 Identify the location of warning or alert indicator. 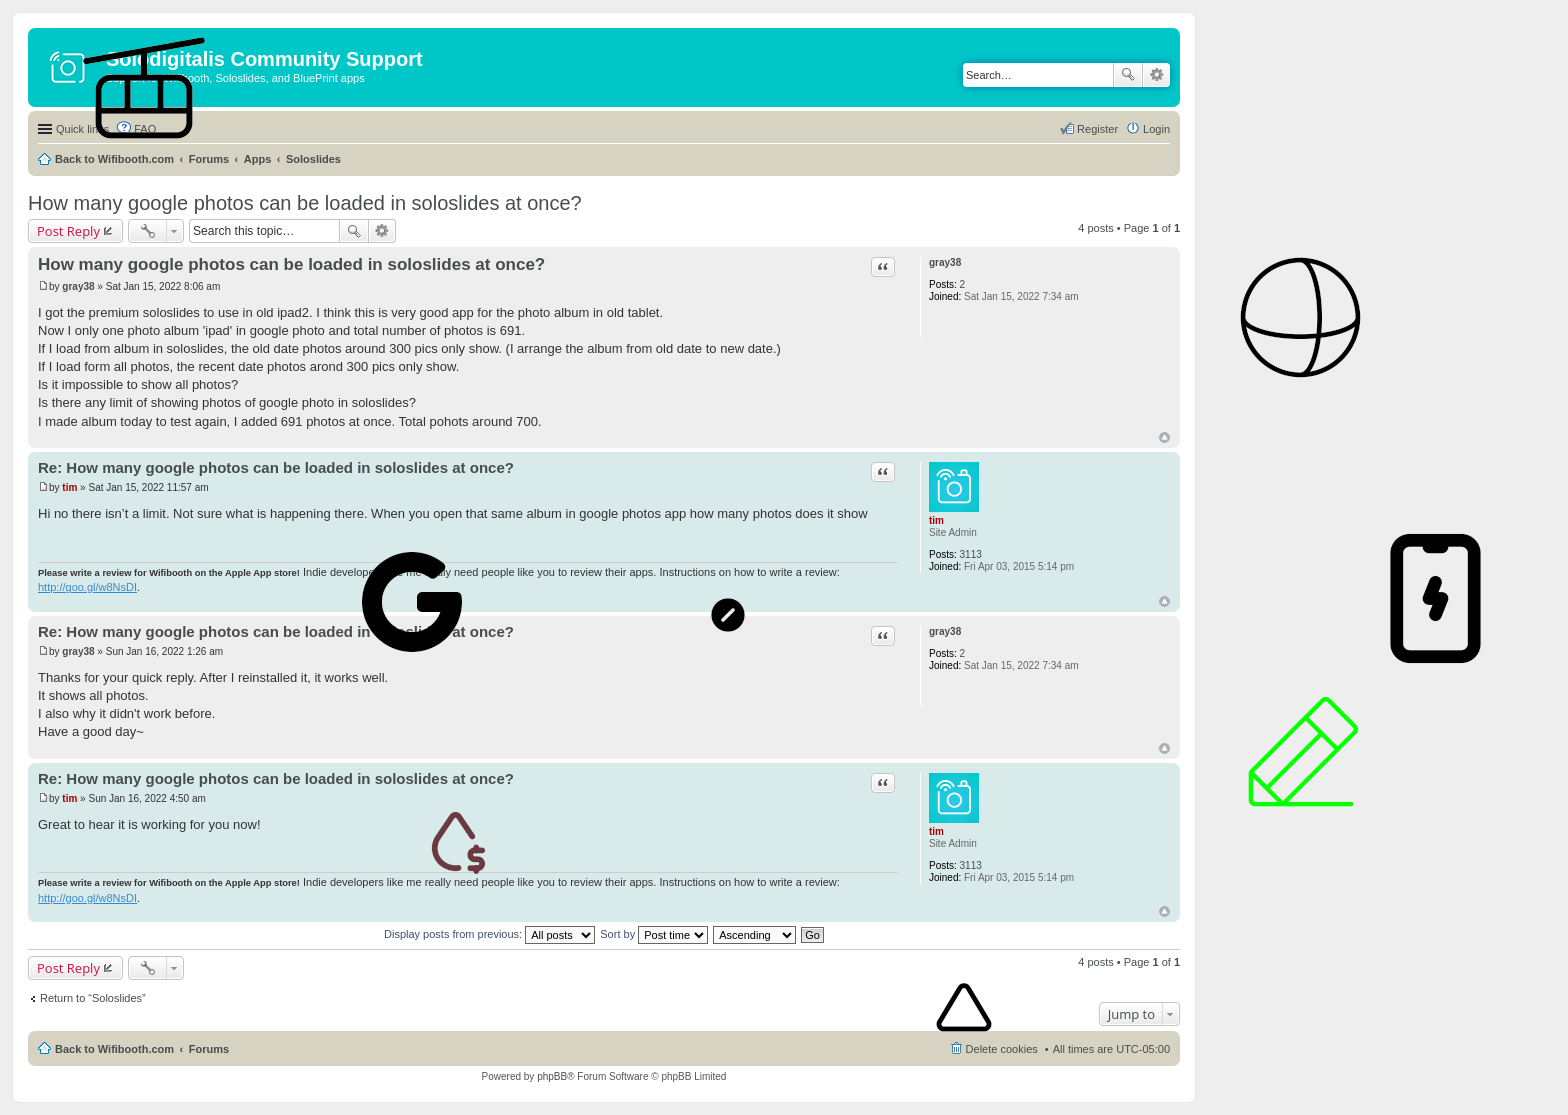
(964, 1009).